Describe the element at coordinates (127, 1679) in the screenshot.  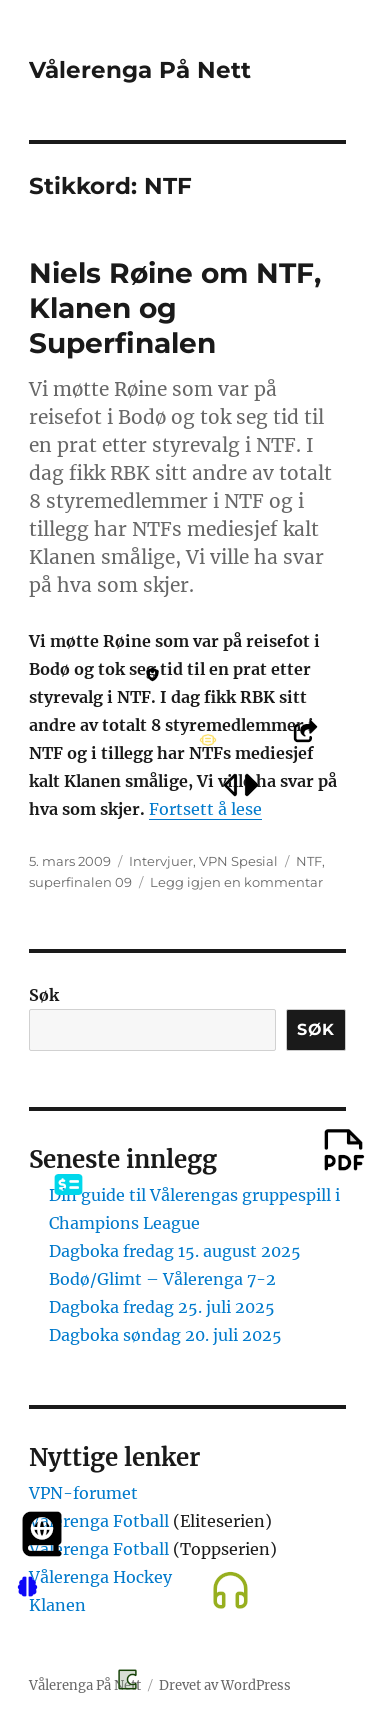
I see `open coda document app` at that location.